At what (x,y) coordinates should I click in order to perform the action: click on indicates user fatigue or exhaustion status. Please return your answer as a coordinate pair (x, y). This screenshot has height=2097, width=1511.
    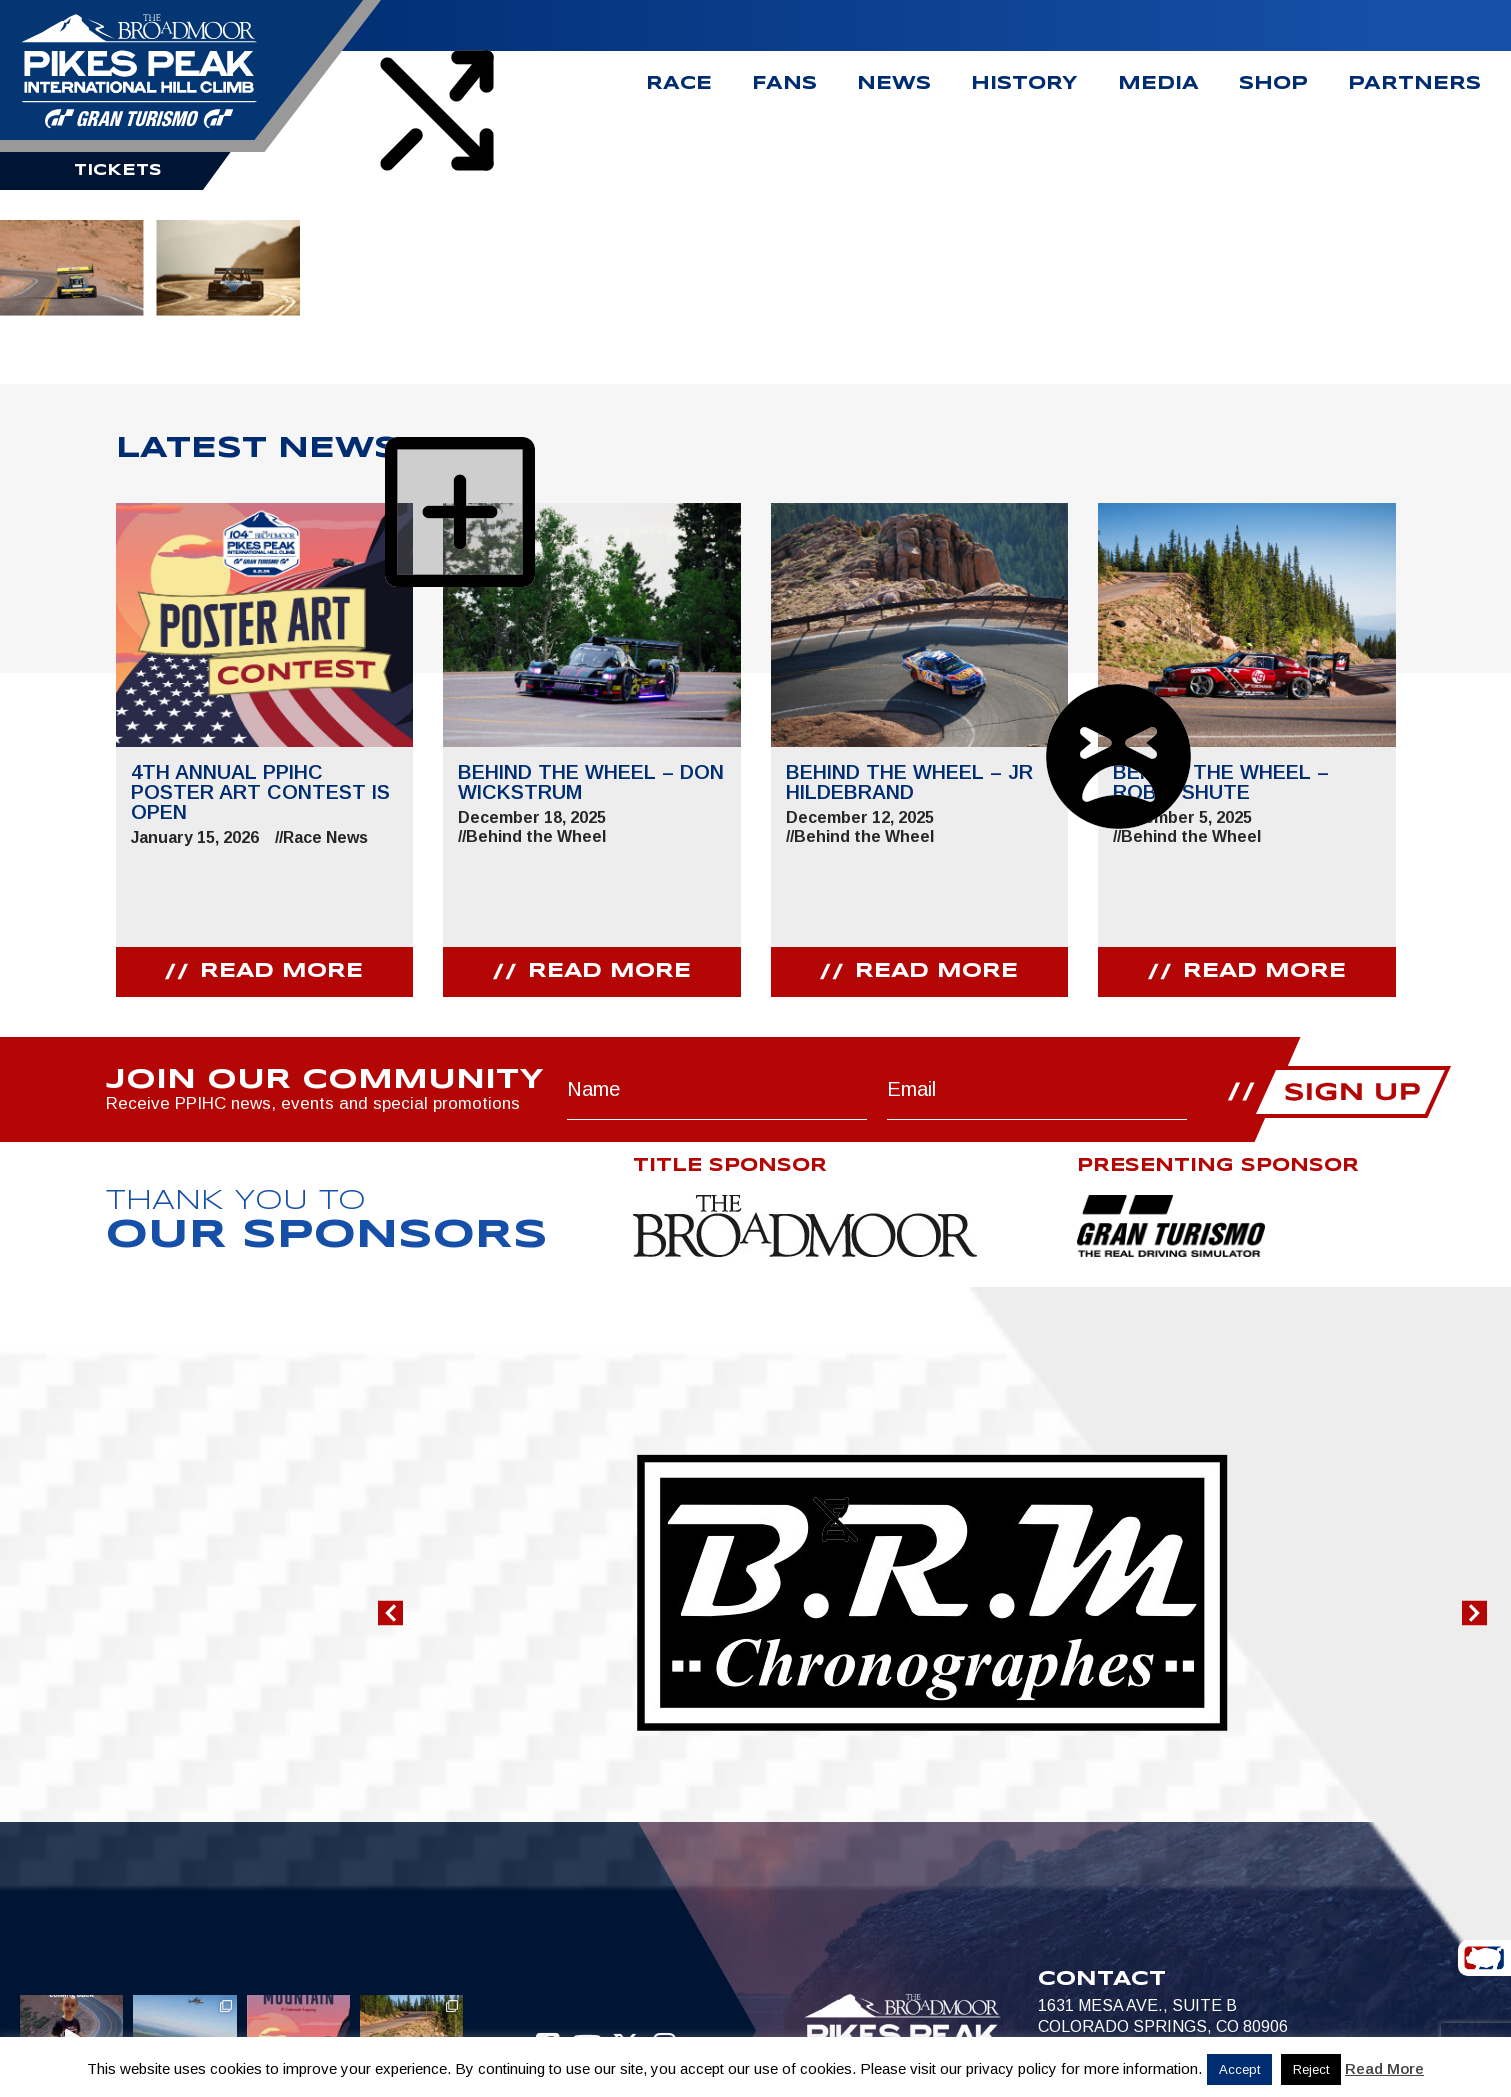
    Looking at the image, I should click on (1118, 756).